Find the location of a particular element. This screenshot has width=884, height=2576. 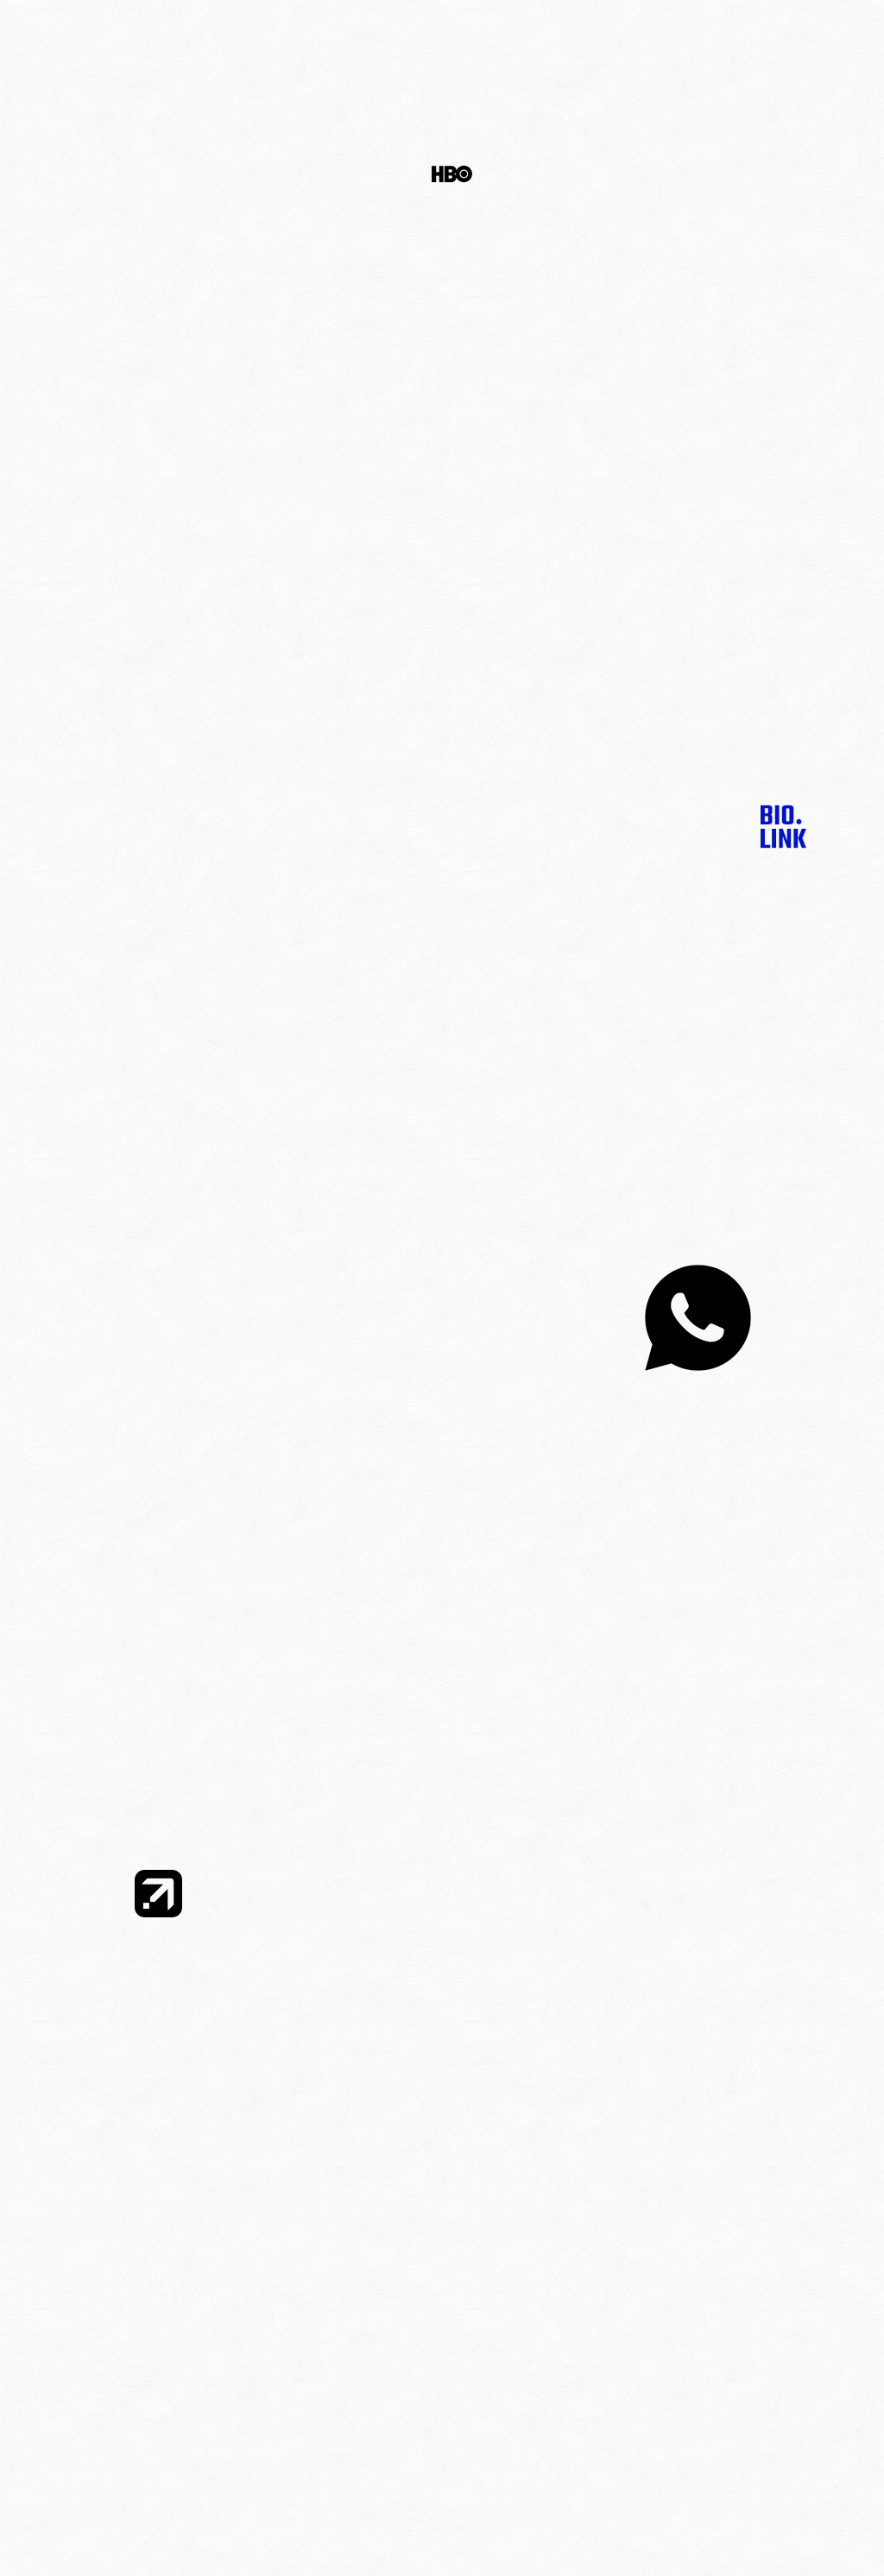

open WhatsApp messaging app is located at coordinates (698, 1317).